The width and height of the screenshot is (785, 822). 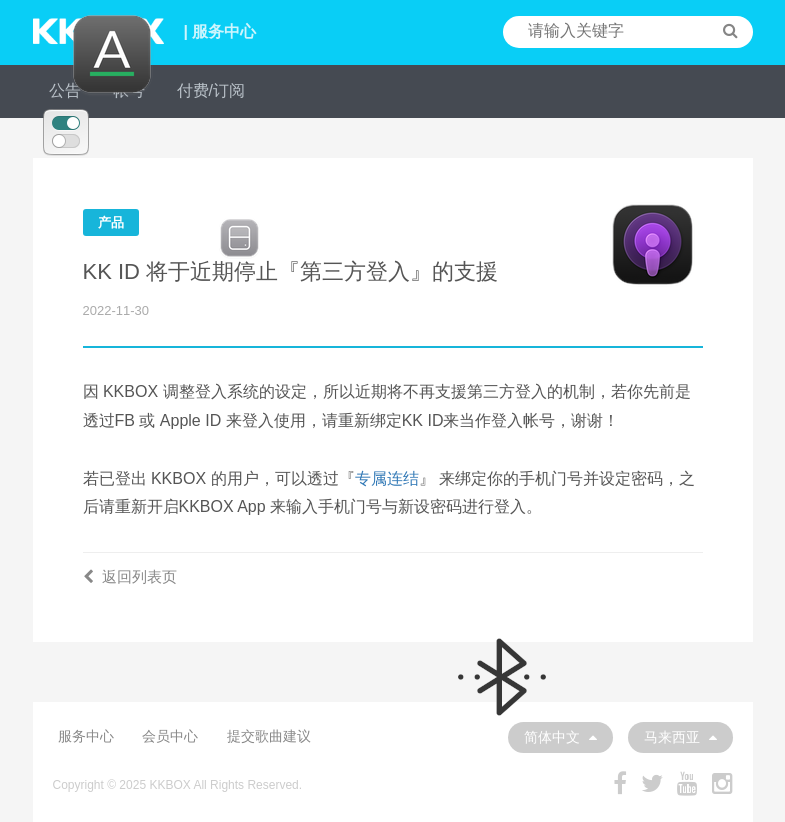 What do you see at coordinates (66, 132) in the screenshot?
I see `open desktop preferences or settings` at bounding box center [66, 132].